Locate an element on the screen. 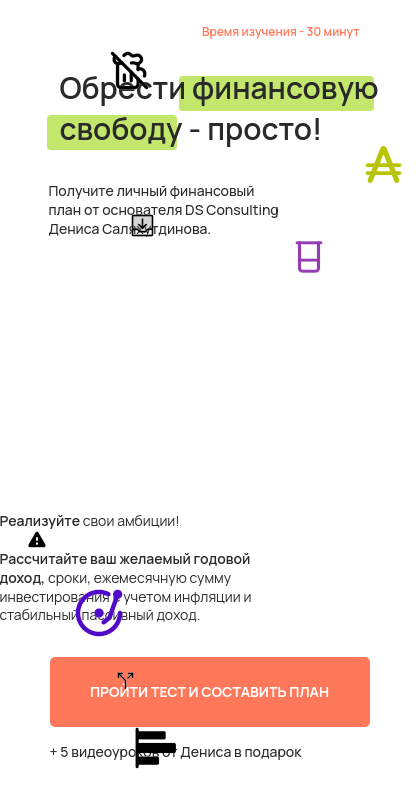 The image size is (419, 810). split content into multiple paths is located at coordinates (125, 680).